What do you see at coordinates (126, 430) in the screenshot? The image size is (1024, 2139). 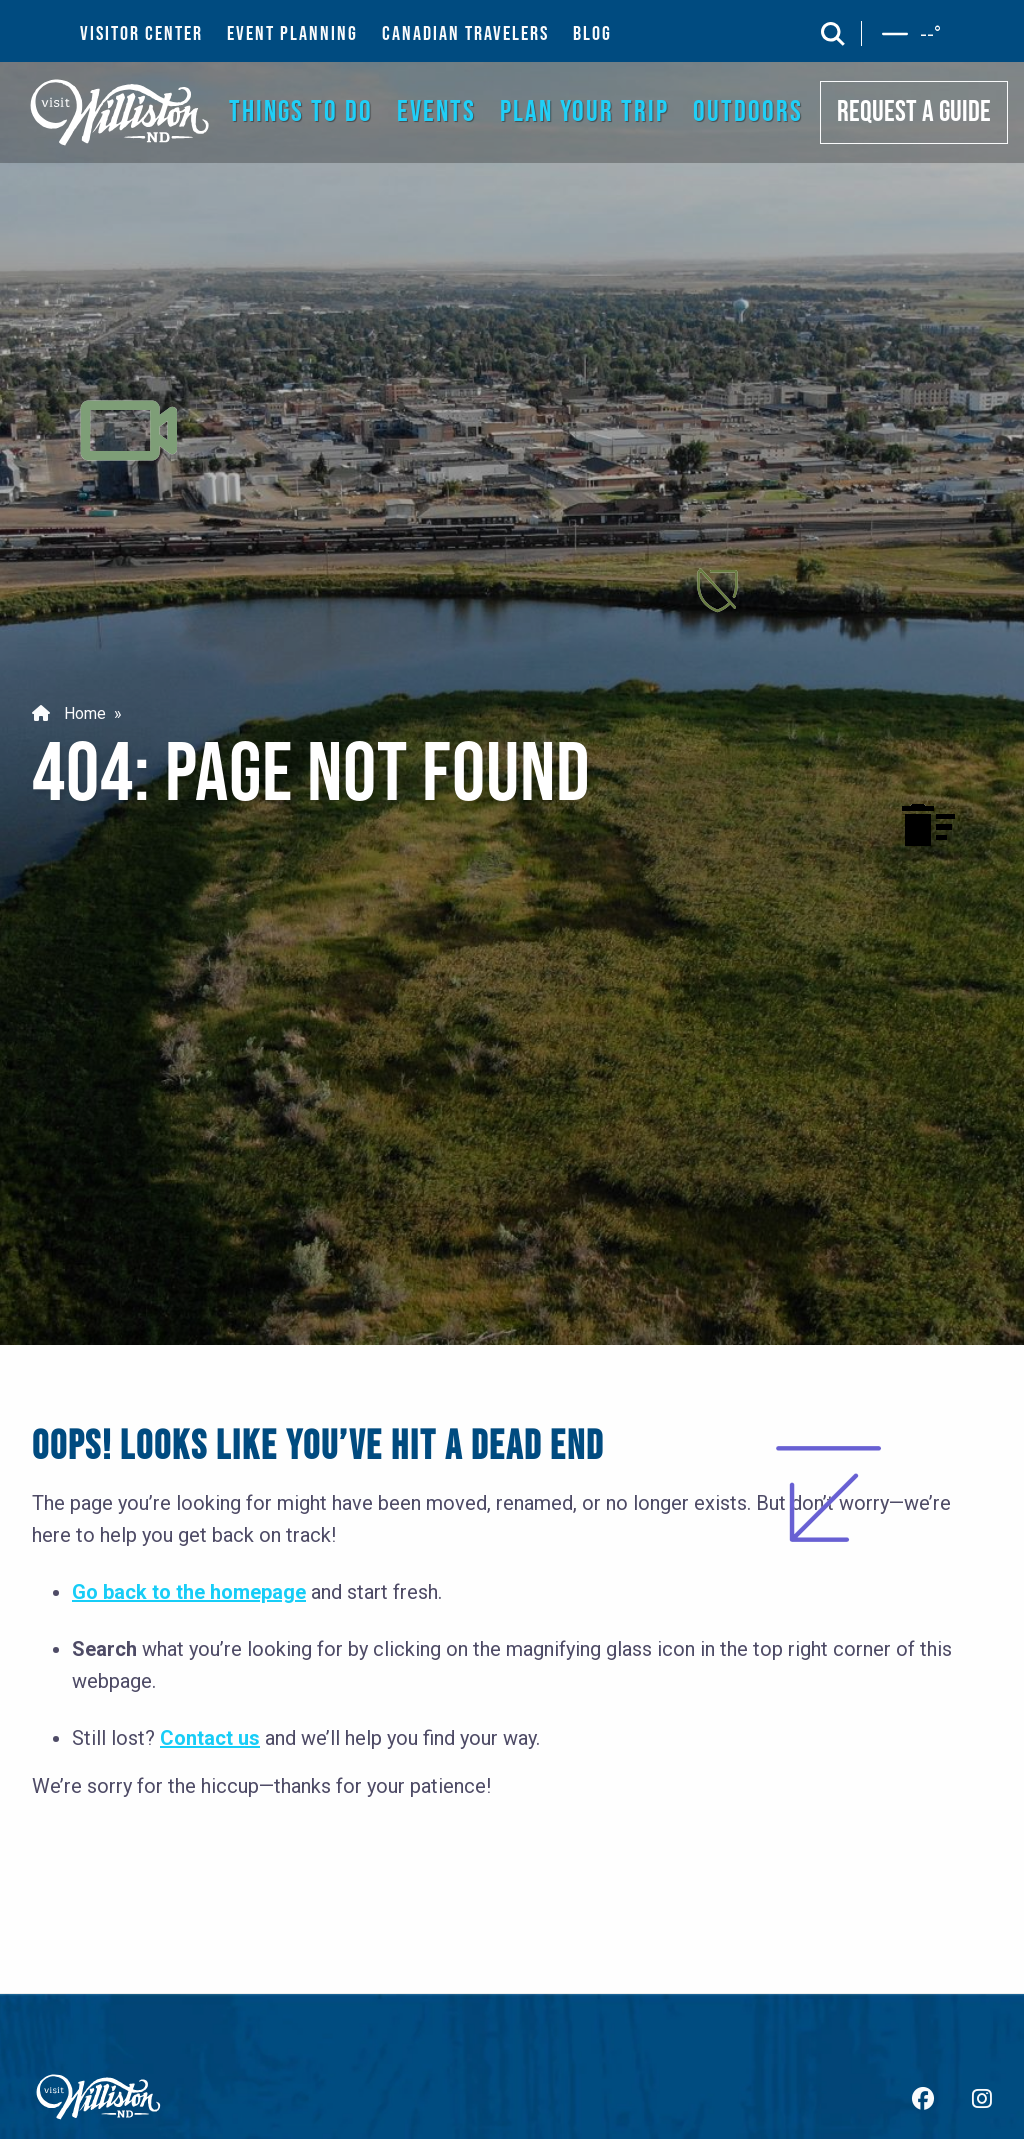 I see `start a video call` at bounding box center [126, 430].